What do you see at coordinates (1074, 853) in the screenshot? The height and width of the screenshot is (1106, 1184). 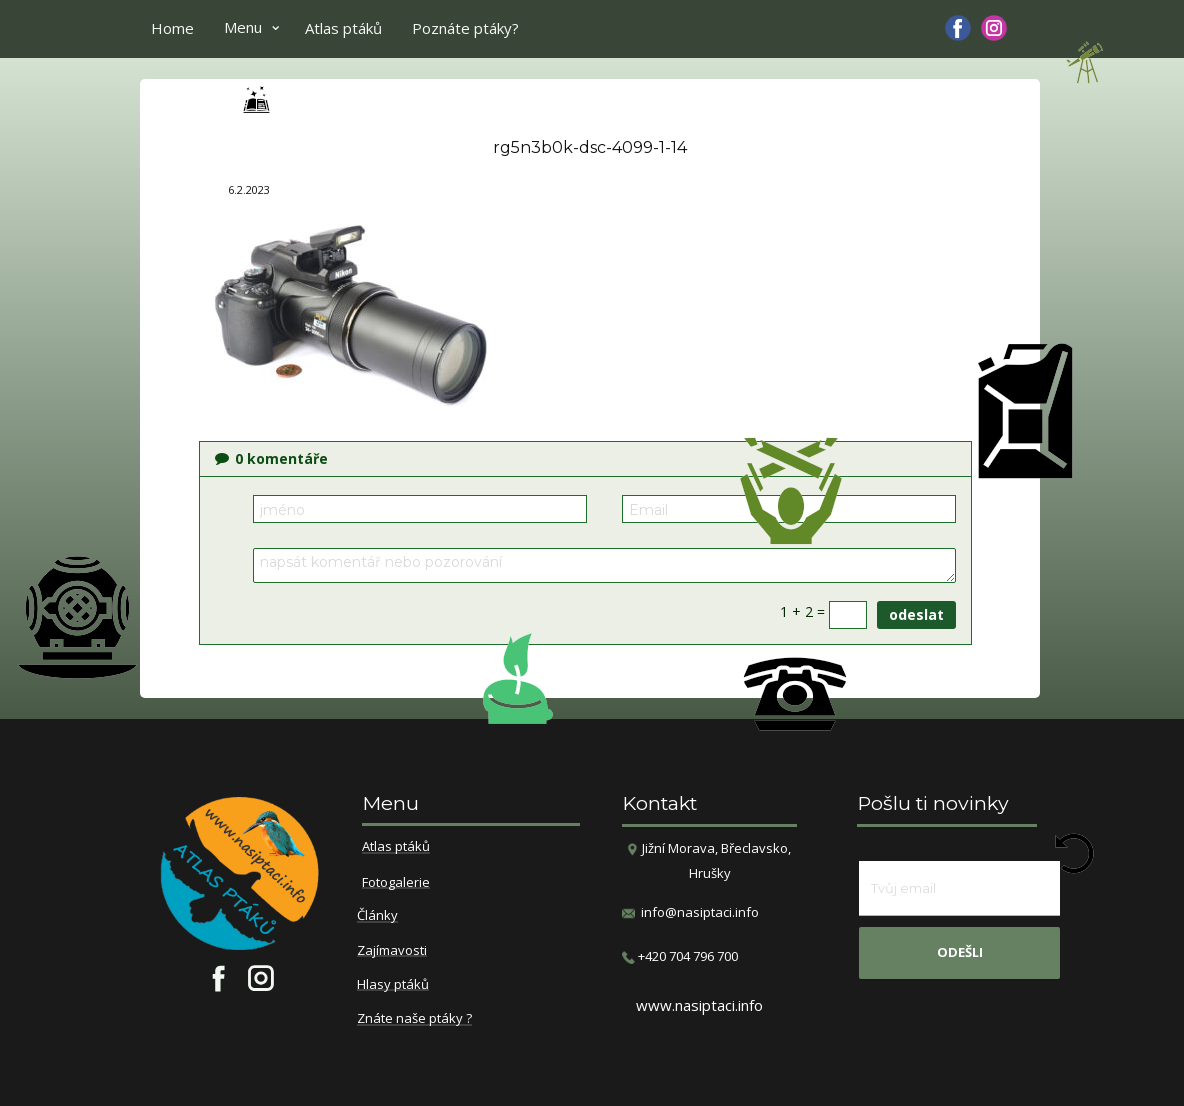 I see `undo last action` at bounding box center [1074, 853].